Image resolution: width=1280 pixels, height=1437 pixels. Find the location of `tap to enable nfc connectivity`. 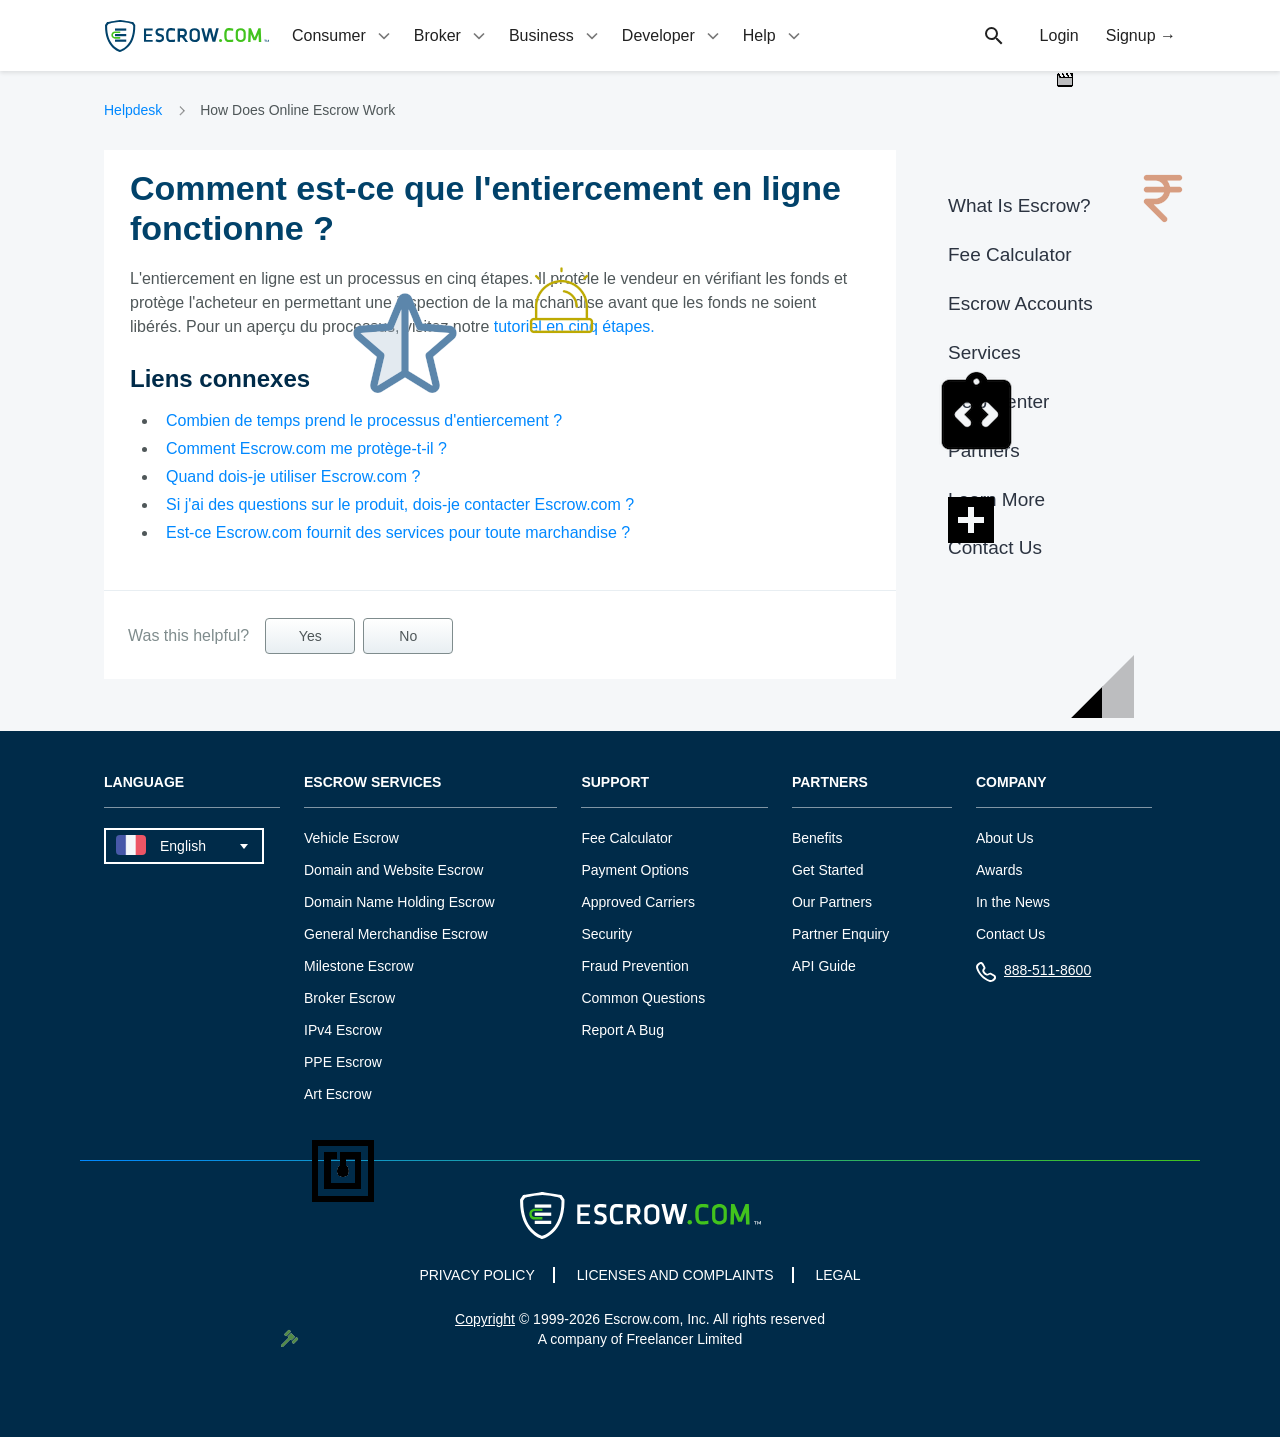

tap to enable nfc connectivity is located at coordinates (343, 1171).